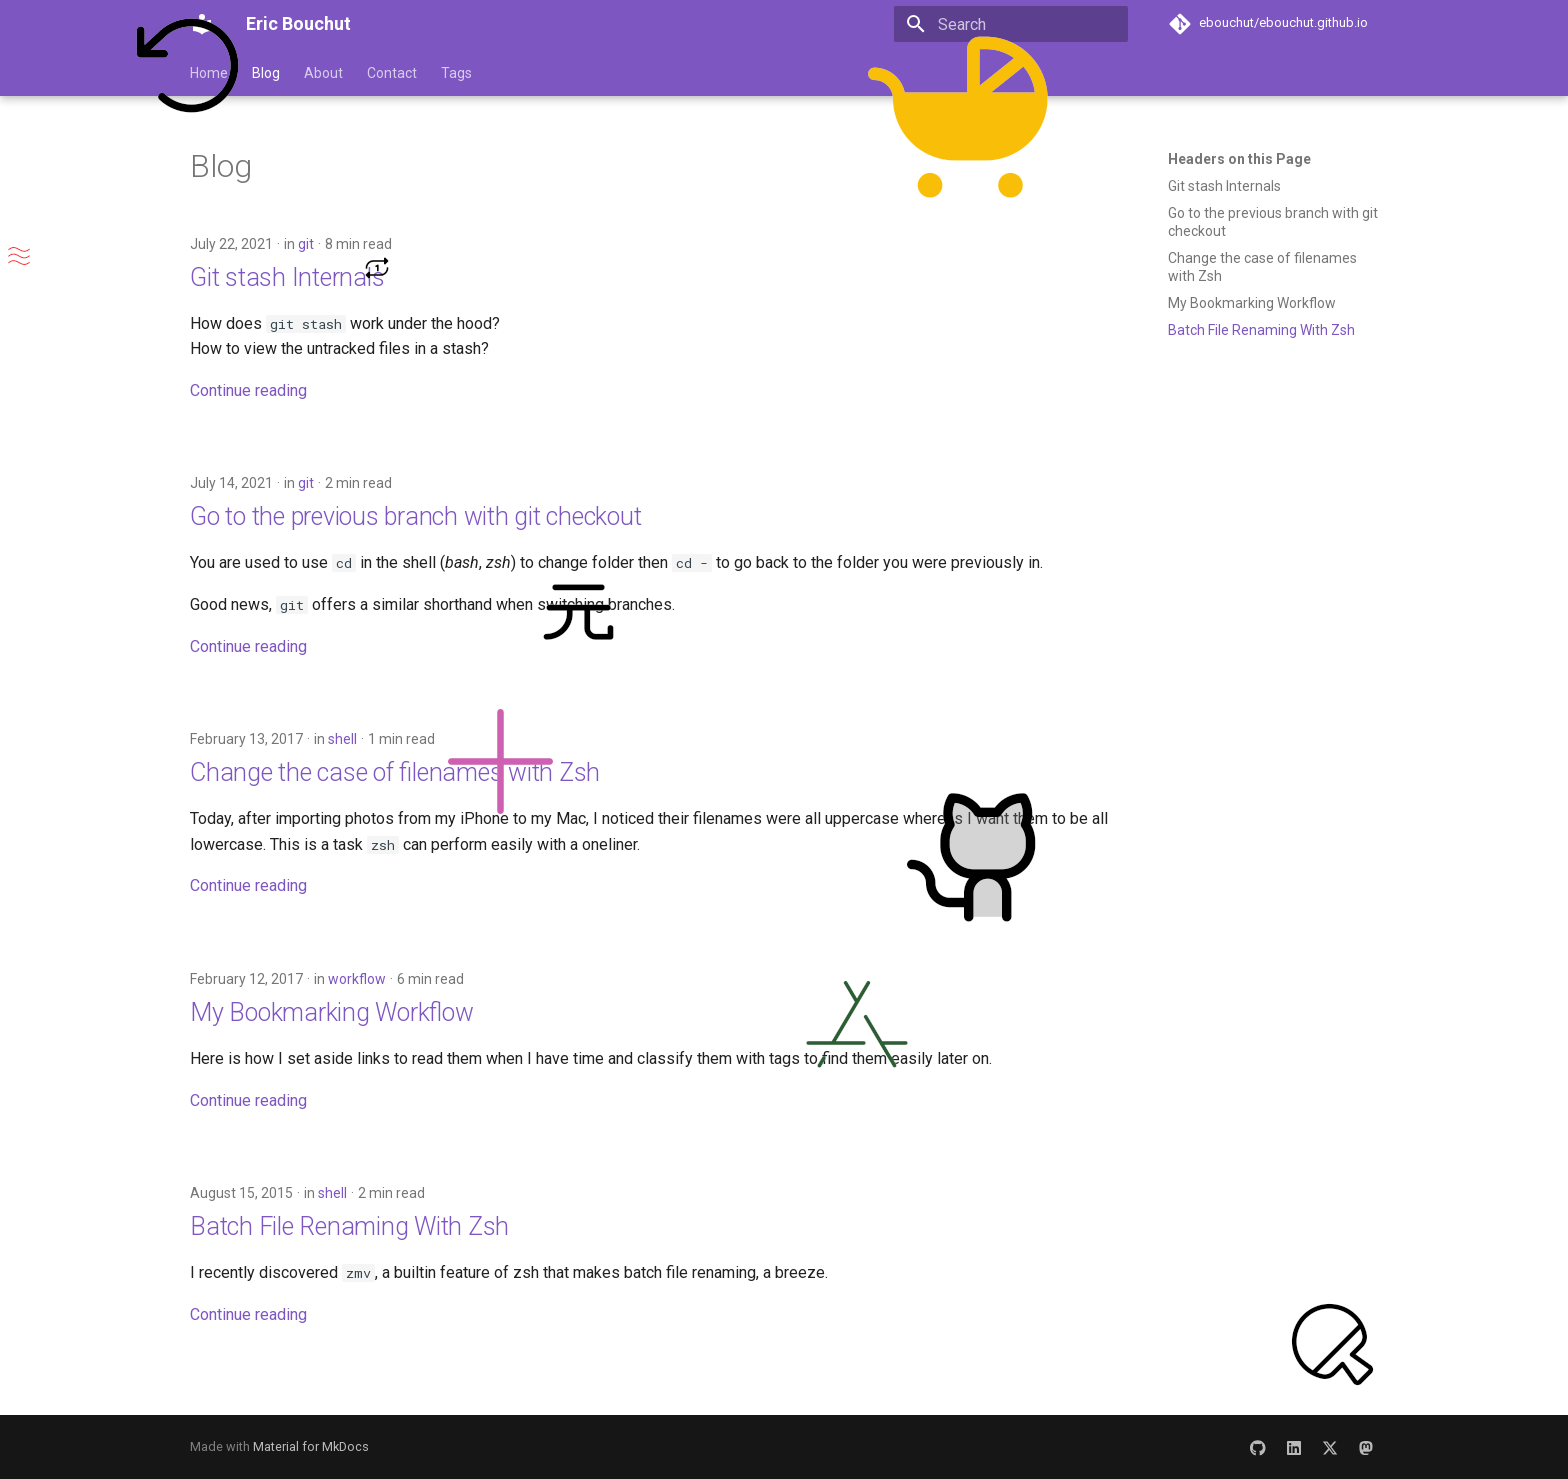 This screenshot has height=1479, width=1568. What do you see at coordinates (500, 761) in the screenshot?
I see `add a new item` at bounding box center [500, 761].